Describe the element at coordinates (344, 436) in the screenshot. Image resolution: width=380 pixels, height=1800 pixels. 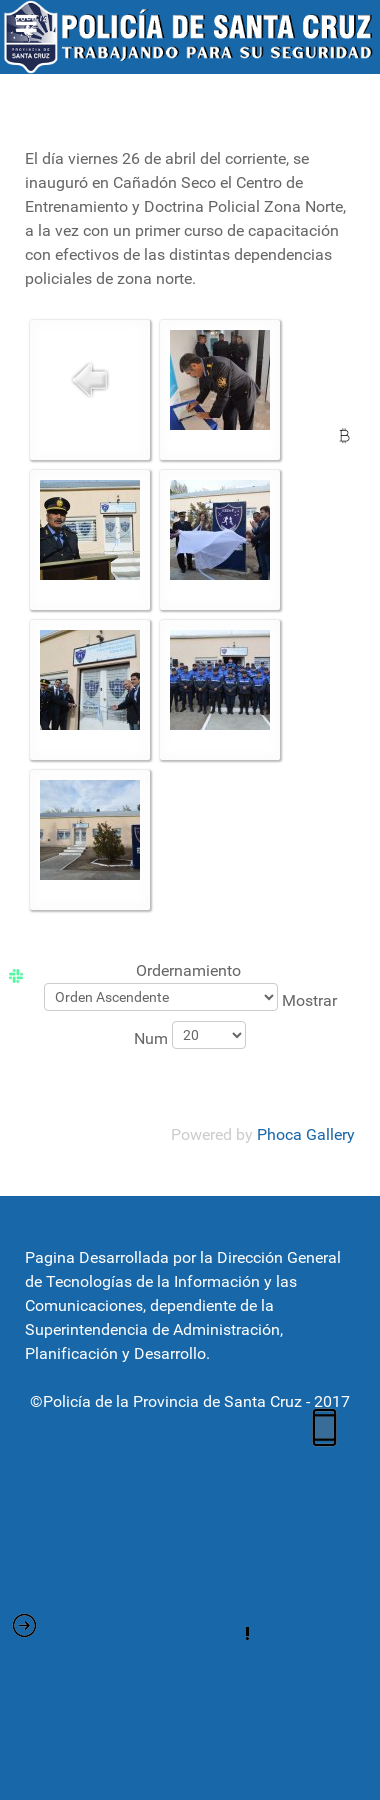
I see `view bitcoin balance or wallet` at that location.